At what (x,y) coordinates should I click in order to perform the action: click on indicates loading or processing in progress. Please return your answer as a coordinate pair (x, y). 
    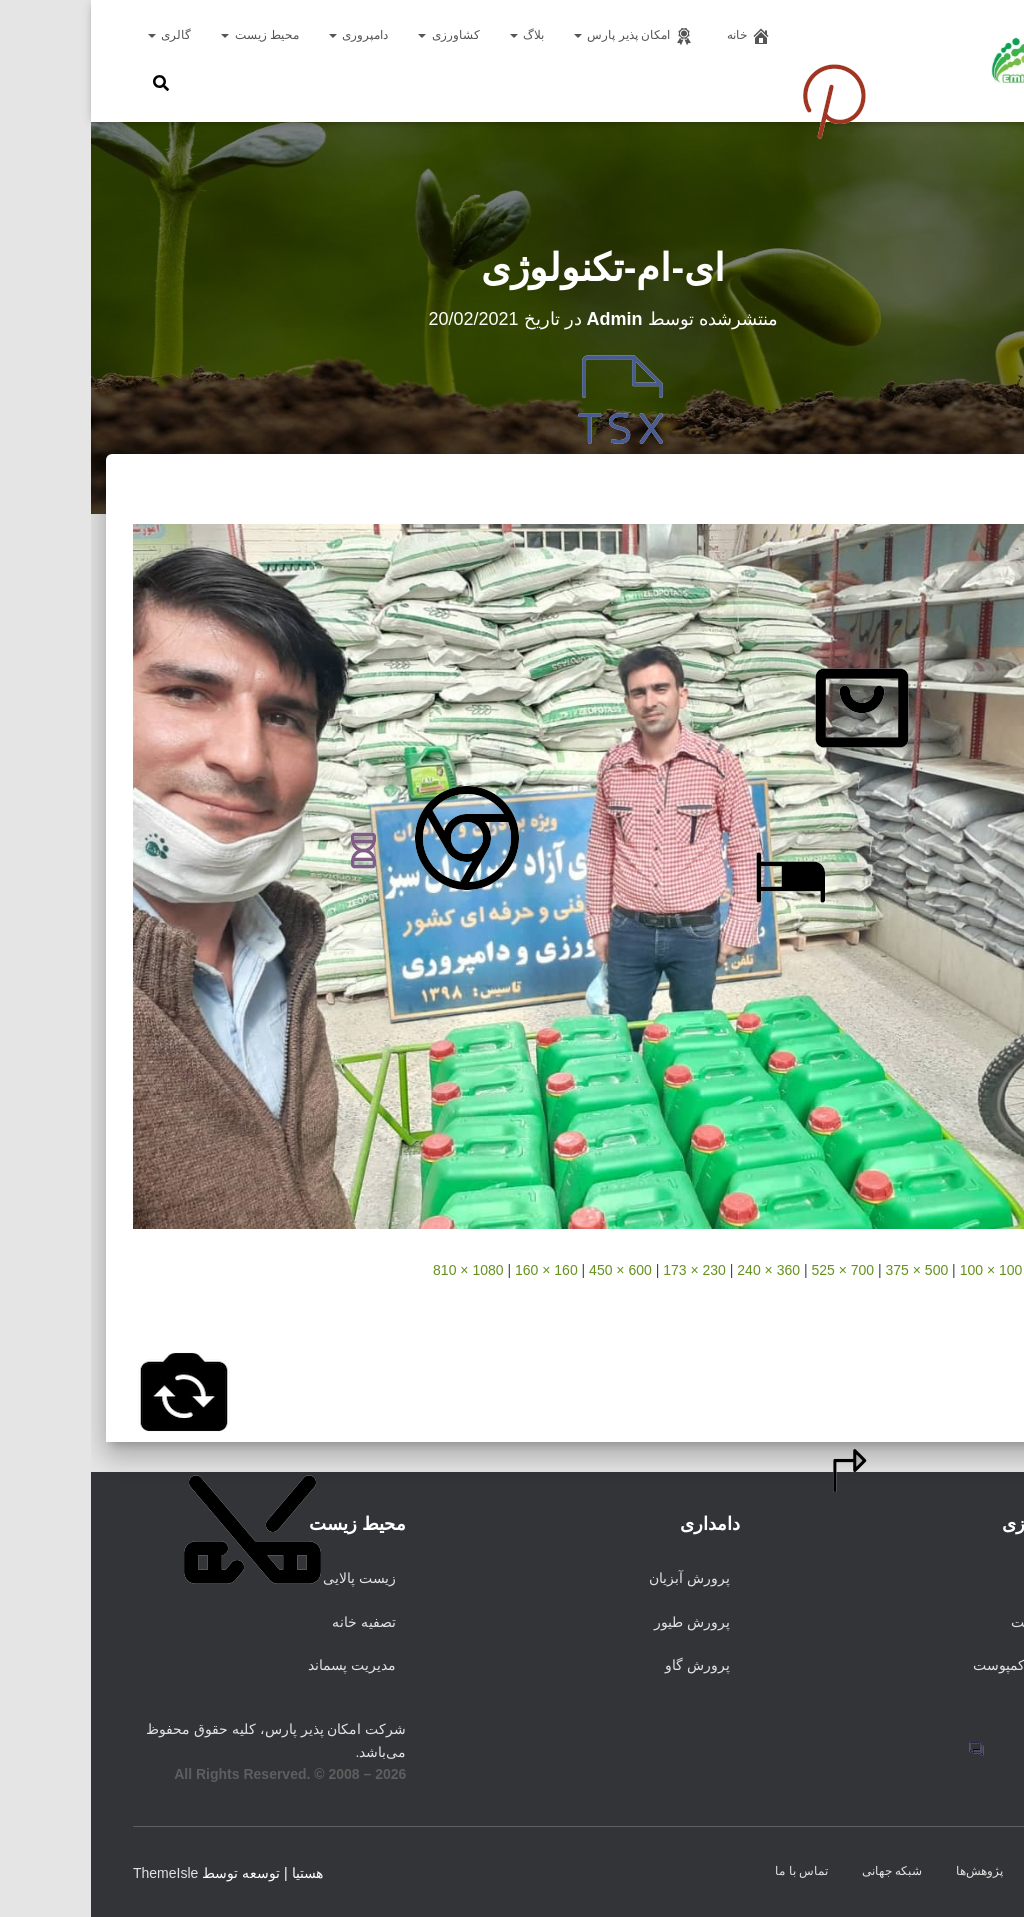
    Looking at the image, I should click on (363, 850).